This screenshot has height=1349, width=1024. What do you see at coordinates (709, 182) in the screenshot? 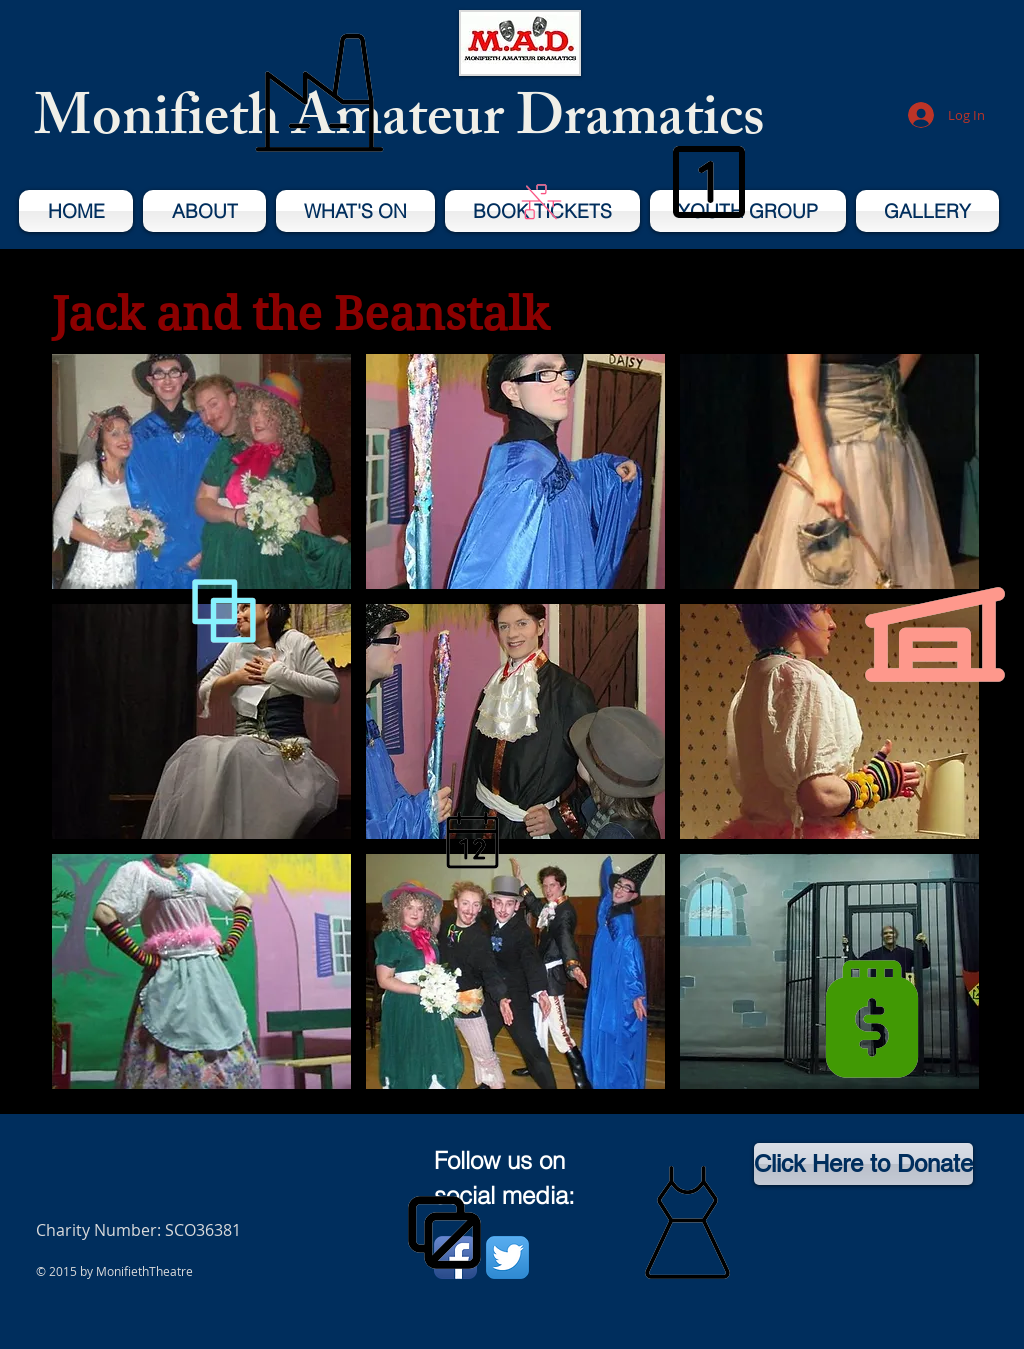
I see `indicates the first item or step in a sequence` at bounding box center [709, 182].